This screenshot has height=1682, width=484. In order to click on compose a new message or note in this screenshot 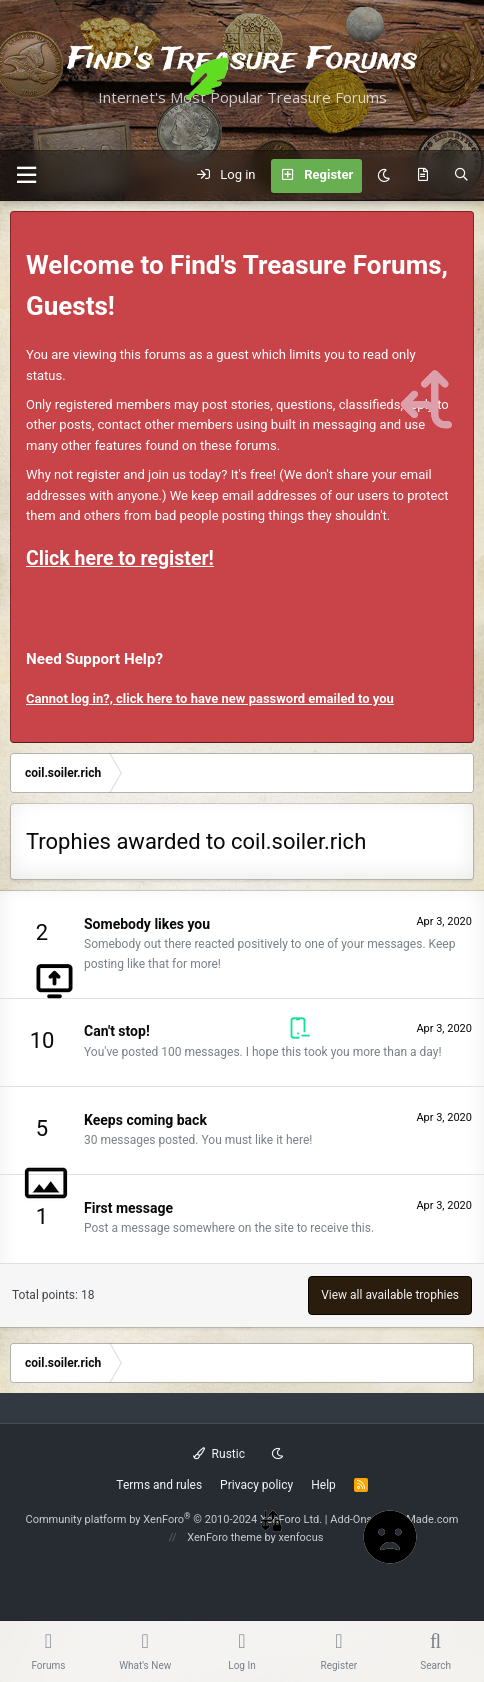, I will do `click(207, 79)`.